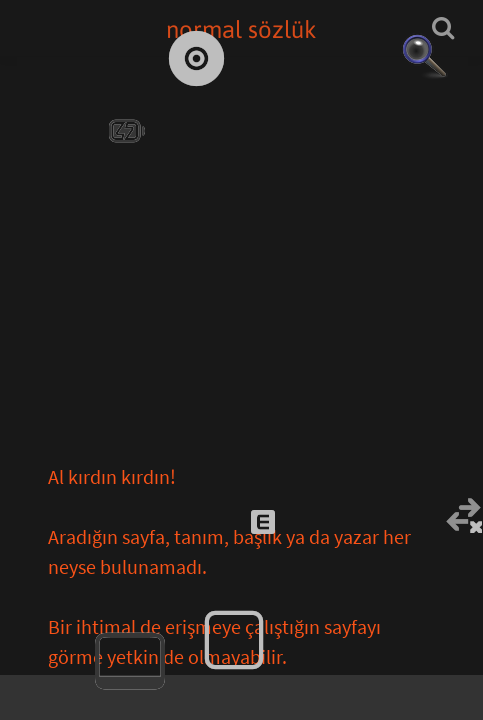 The width and height of the screenshot is (483, 720). I want to click on indicates device is charging or connected to power, so click(127, 131).